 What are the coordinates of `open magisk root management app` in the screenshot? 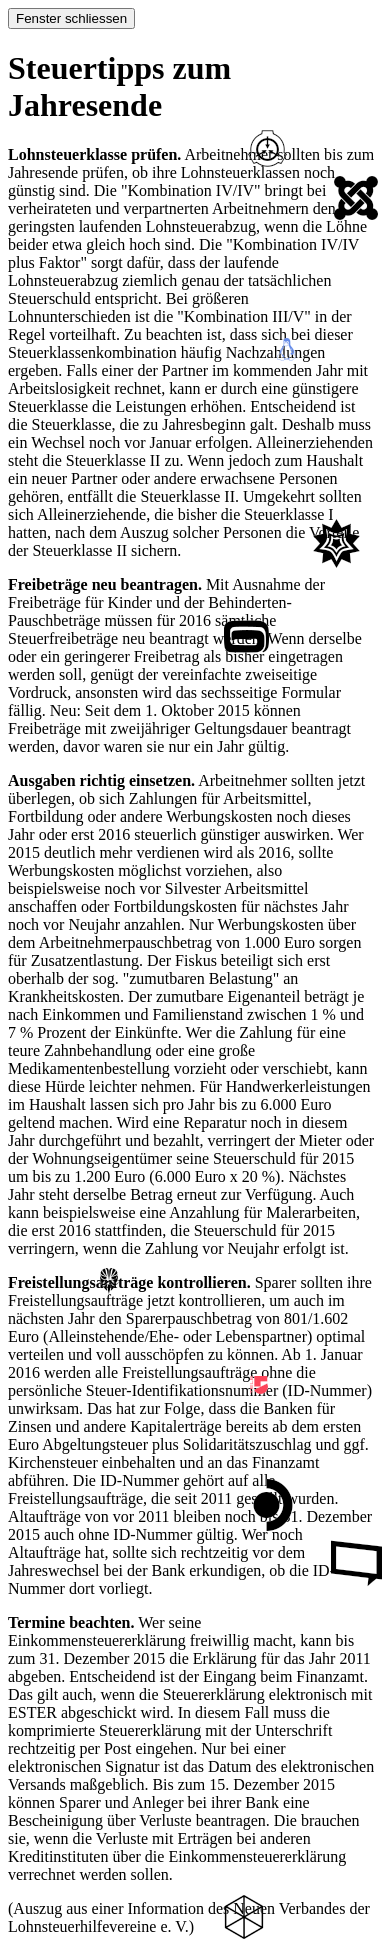 It's located at (109, 1281).